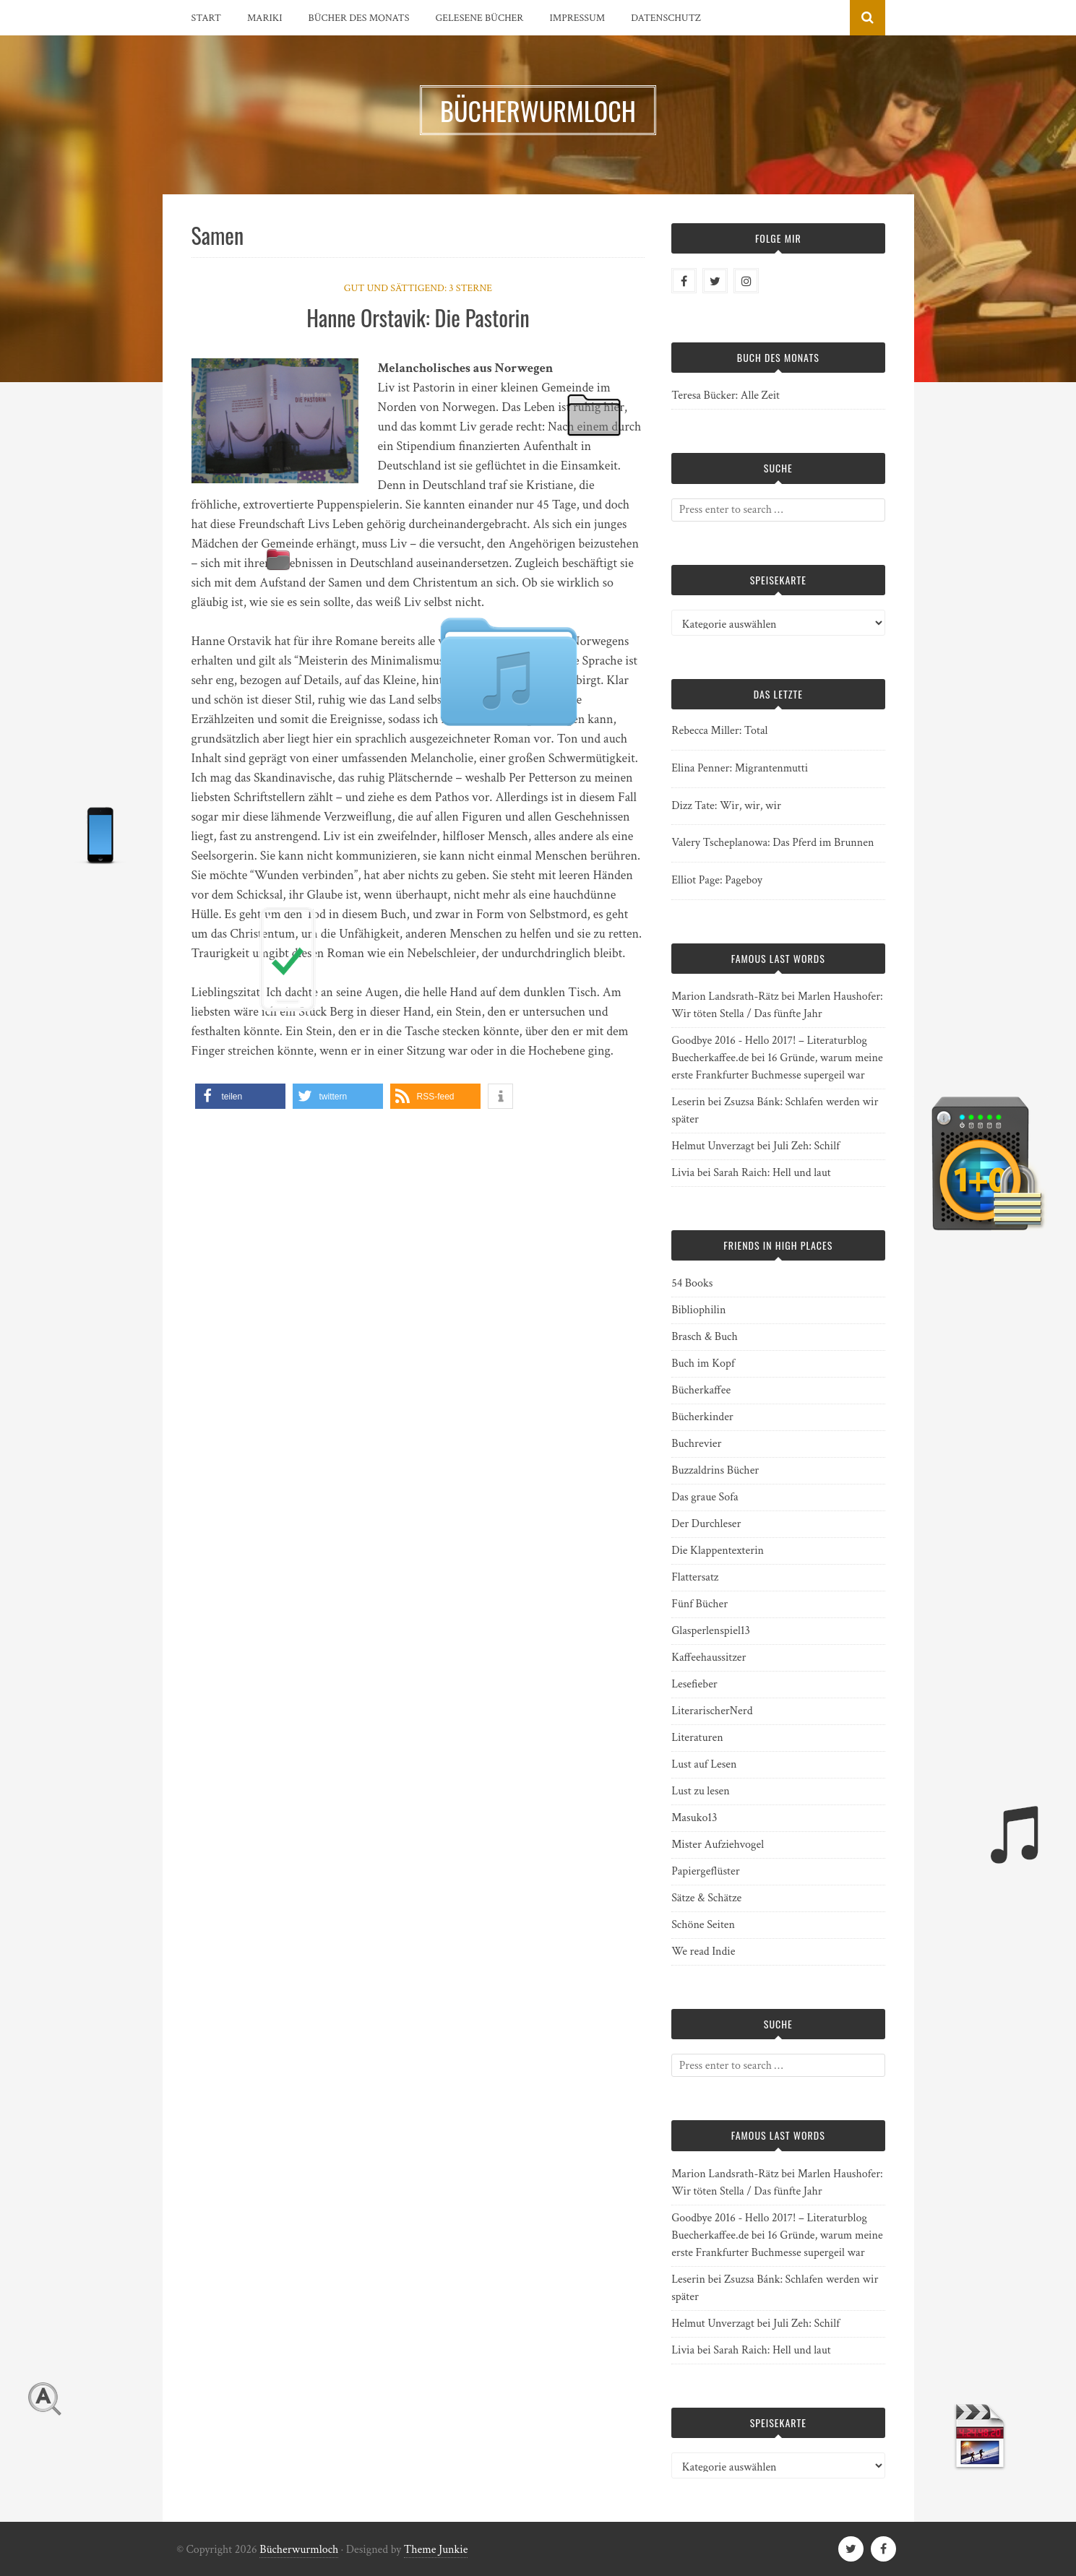 The image size is (1076, 2576). What do you see at coordinates (594, 415) in the screenshot?
I see `access a mail folder in the sidebar` at bounding box center [594, 415].